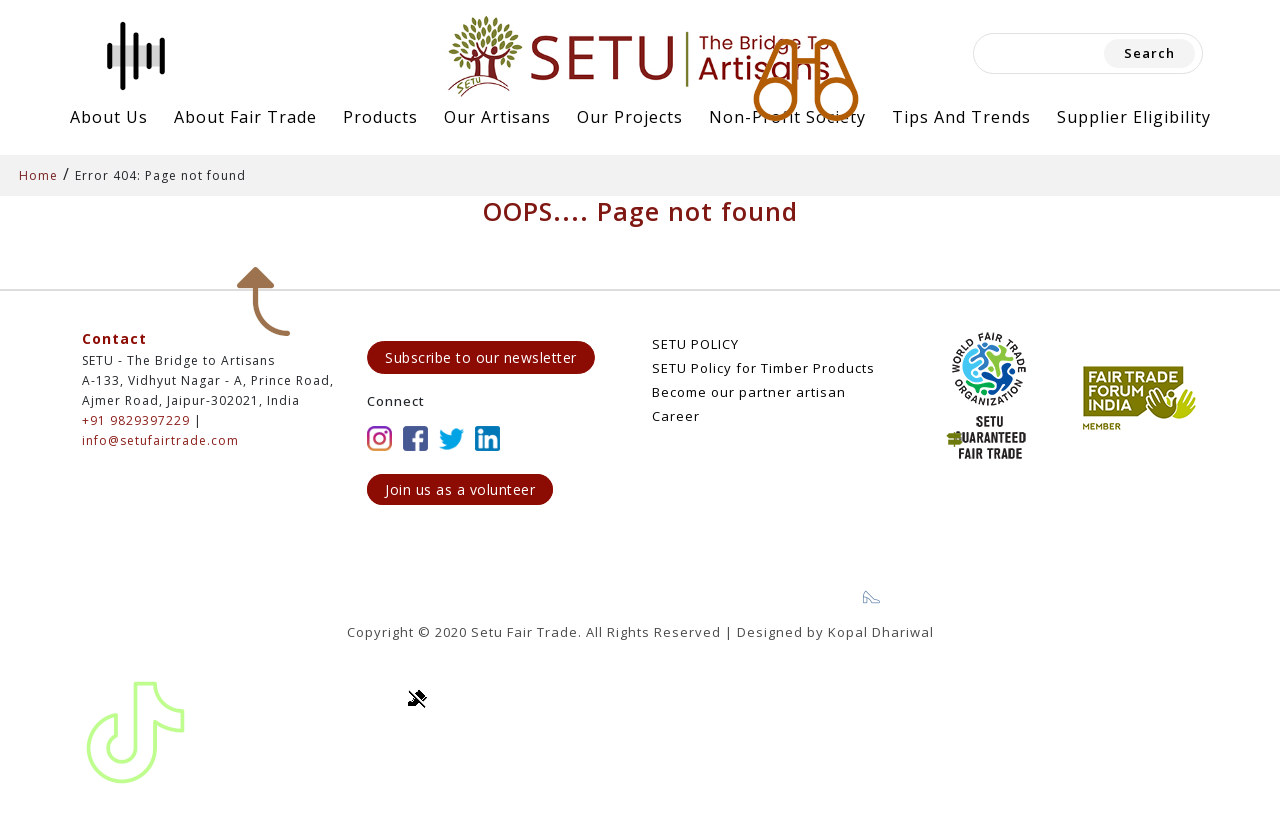 This screenshot has height=838, width=1280. What do you see at coordinates (136, 56) in the screenshot?
I see `audio or sound visualization` at bounding box center [136, 56].